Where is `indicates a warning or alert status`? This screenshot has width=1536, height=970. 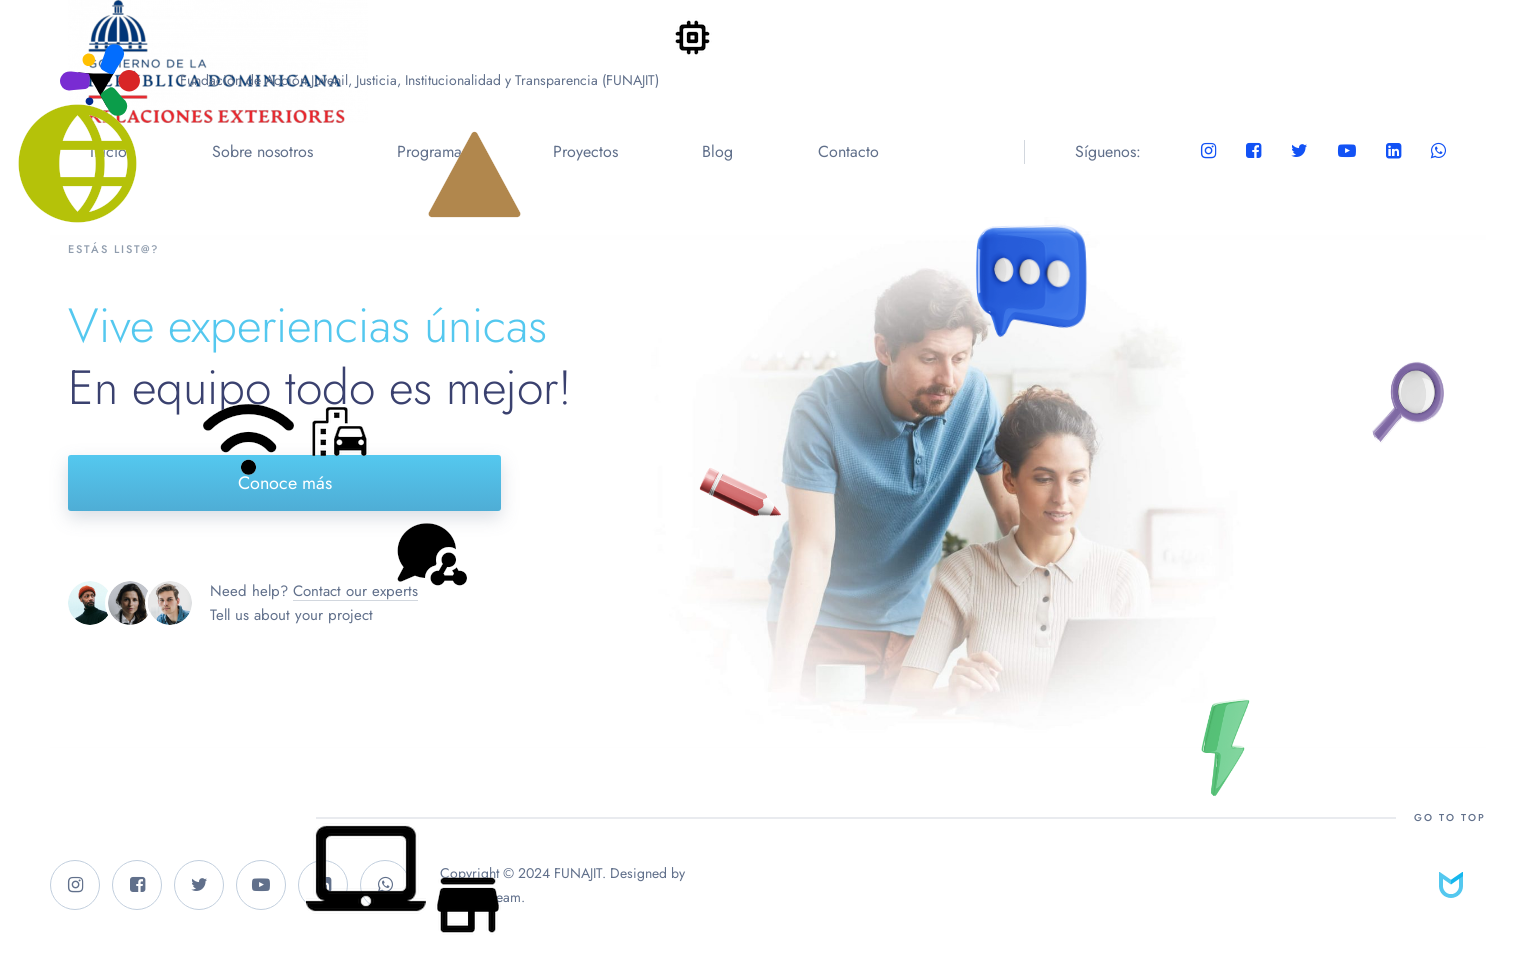 indicates a warning or alert status is located at coordinates (474, 174).